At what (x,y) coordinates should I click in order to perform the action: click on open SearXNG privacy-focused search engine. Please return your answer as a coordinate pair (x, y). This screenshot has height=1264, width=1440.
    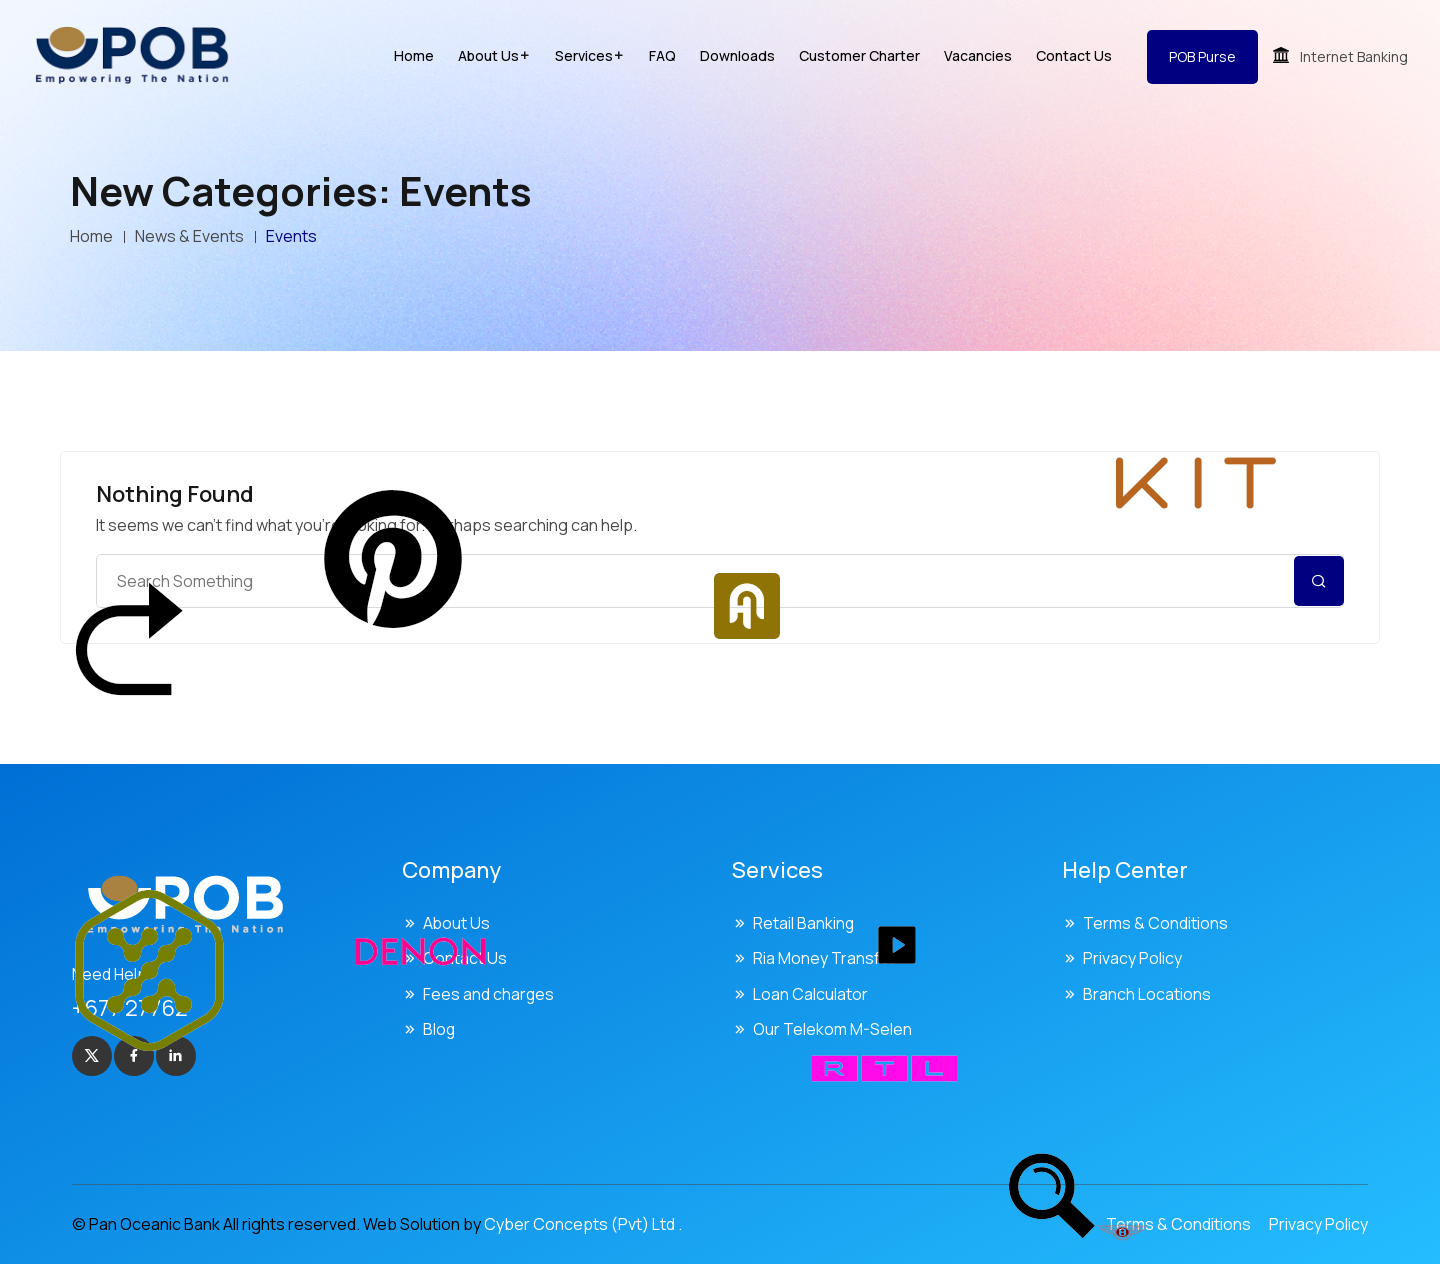
    Looking at the image, I should click on (1052, 1196).